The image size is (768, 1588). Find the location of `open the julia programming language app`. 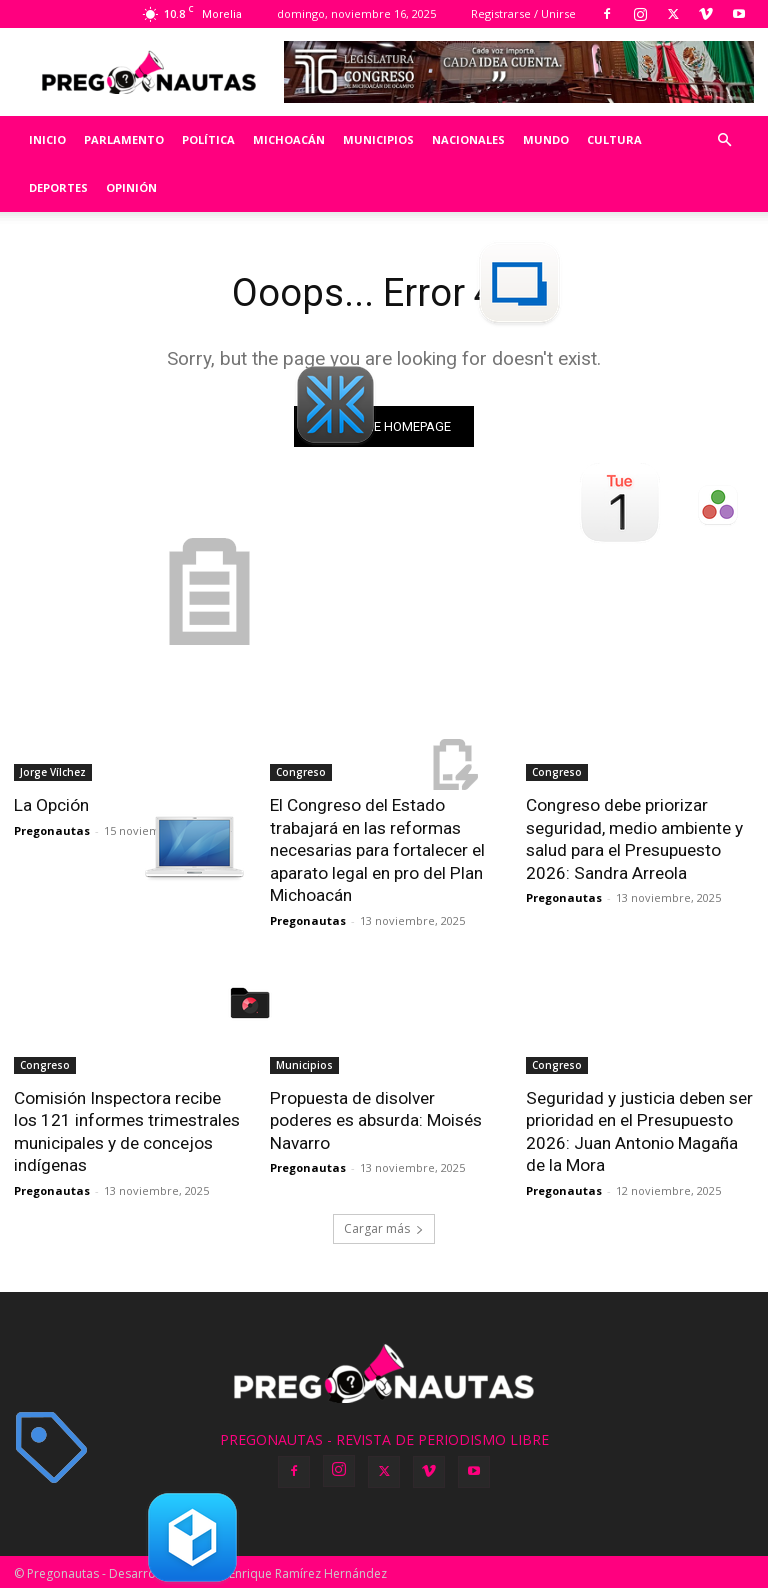

open the julia programming language app is located at coordinates (718, 505).